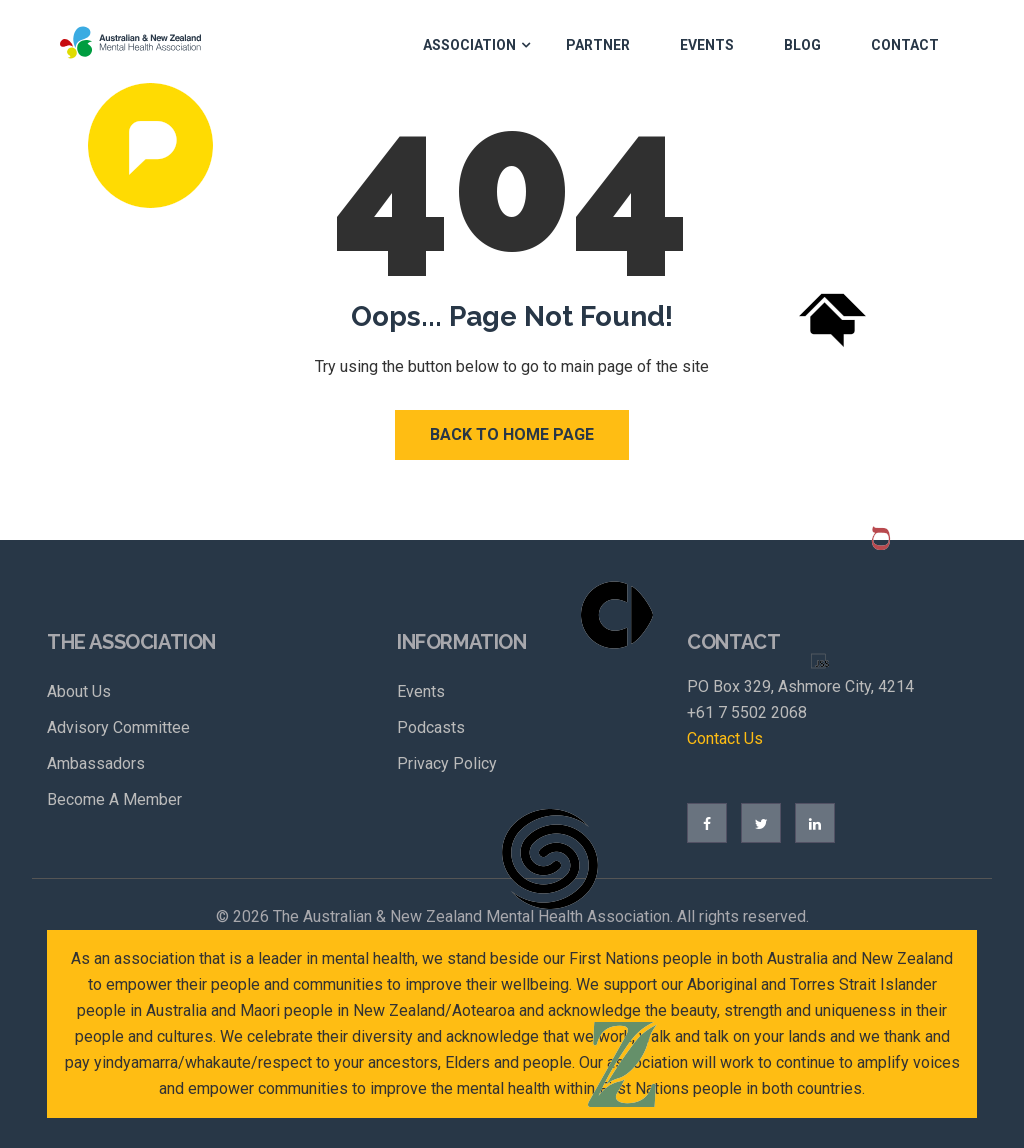  What do you see at coordinates (832, 320) in the screenshot?
I see `open the HomeAdvisor app` at bounding box center [832, 320].